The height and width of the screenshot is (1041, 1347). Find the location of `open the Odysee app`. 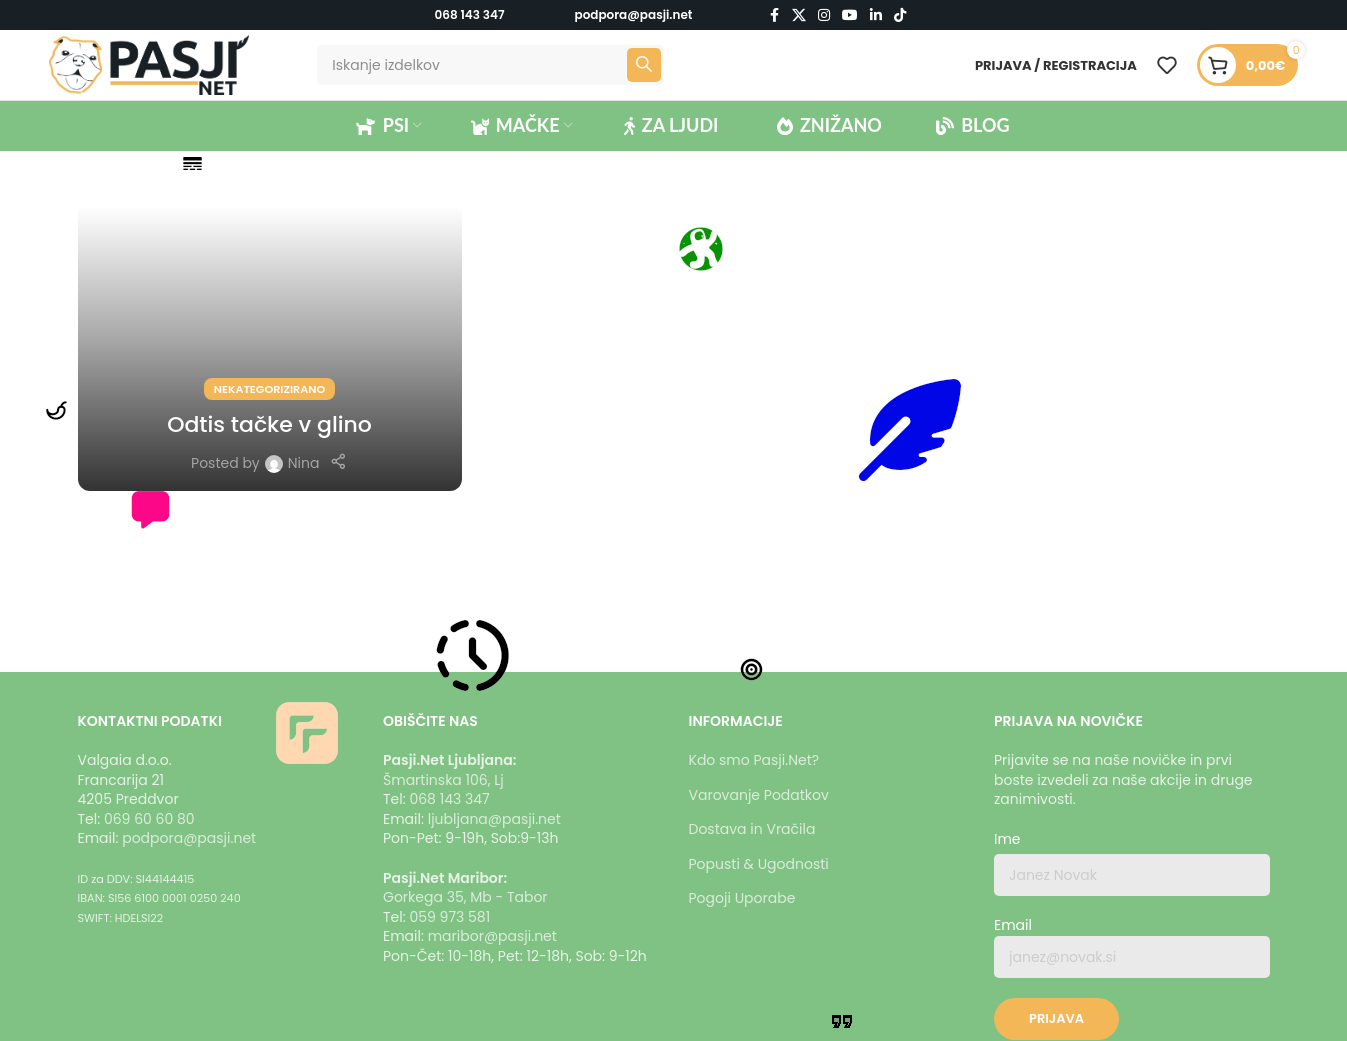

open the Odysee app is located at coordinates (701, 249).